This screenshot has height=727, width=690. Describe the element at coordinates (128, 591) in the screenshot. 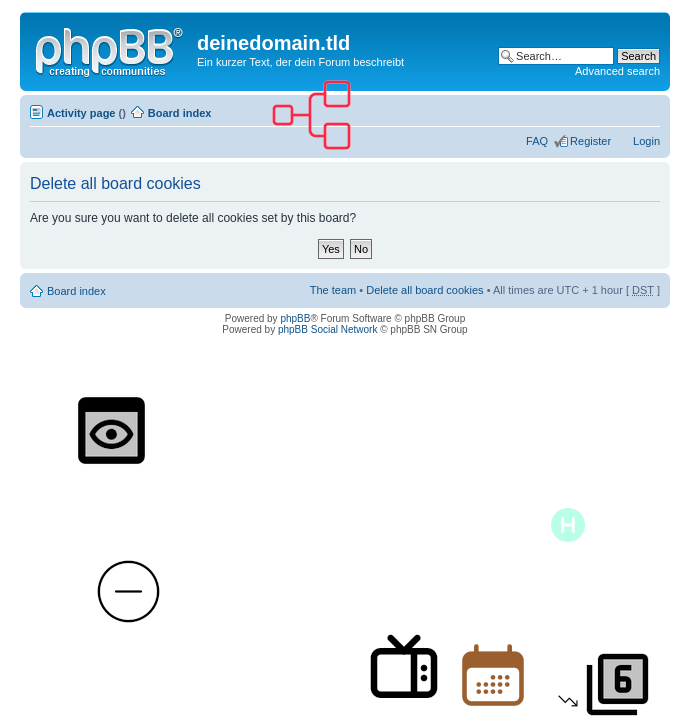

I see `remove an item from a list or cart` at that location.